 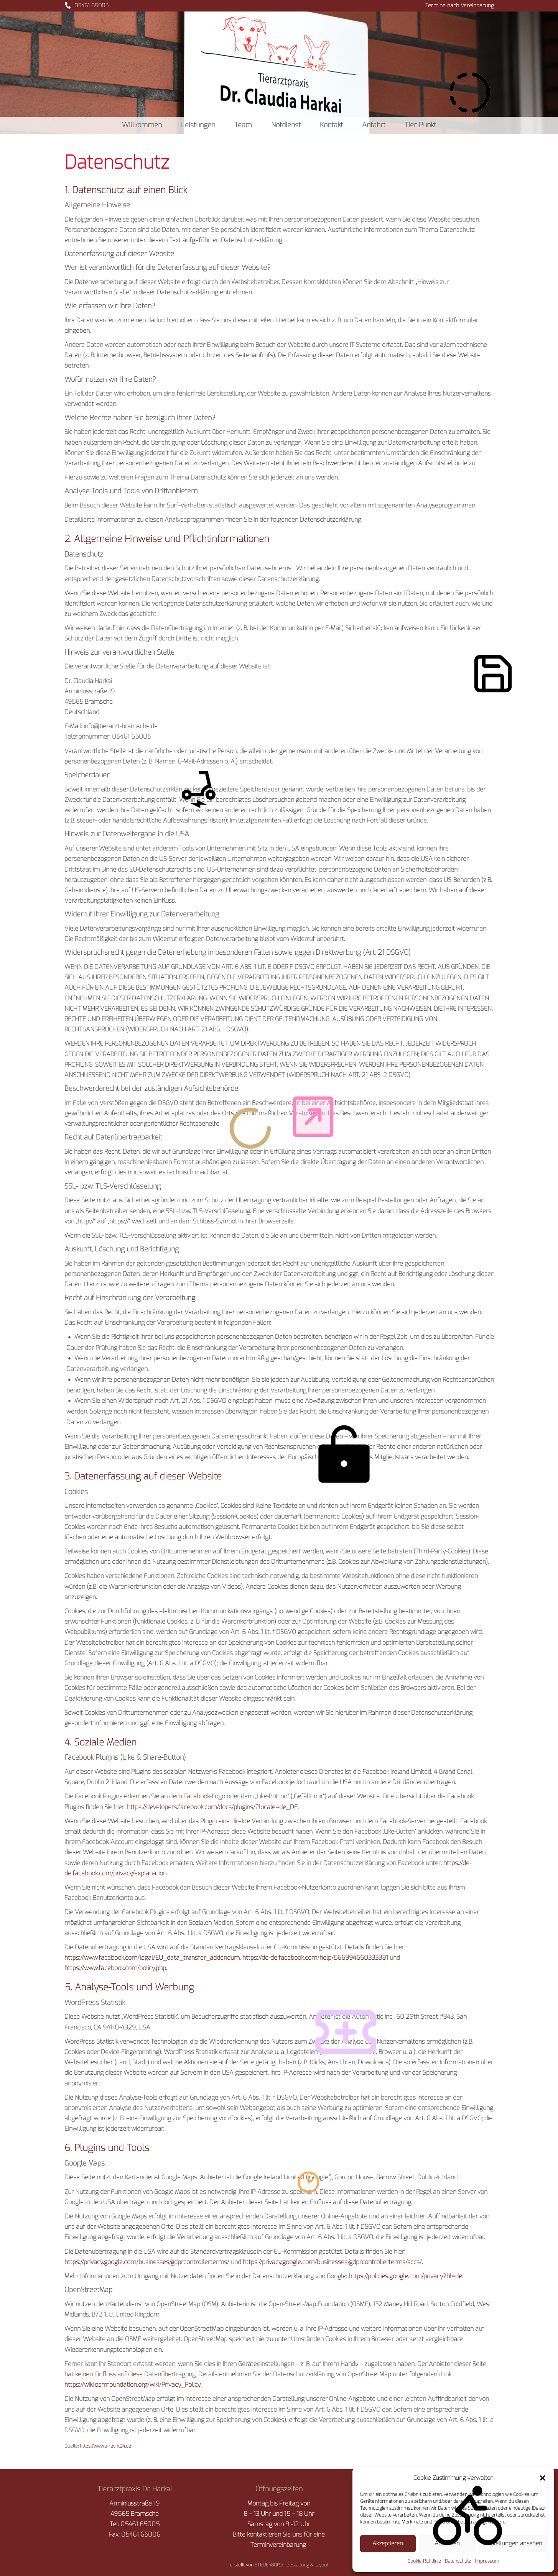 What do you see at coordinates (308, 2182) in the screenshot?
I see `view current time` at bounding box center [308, 2182].